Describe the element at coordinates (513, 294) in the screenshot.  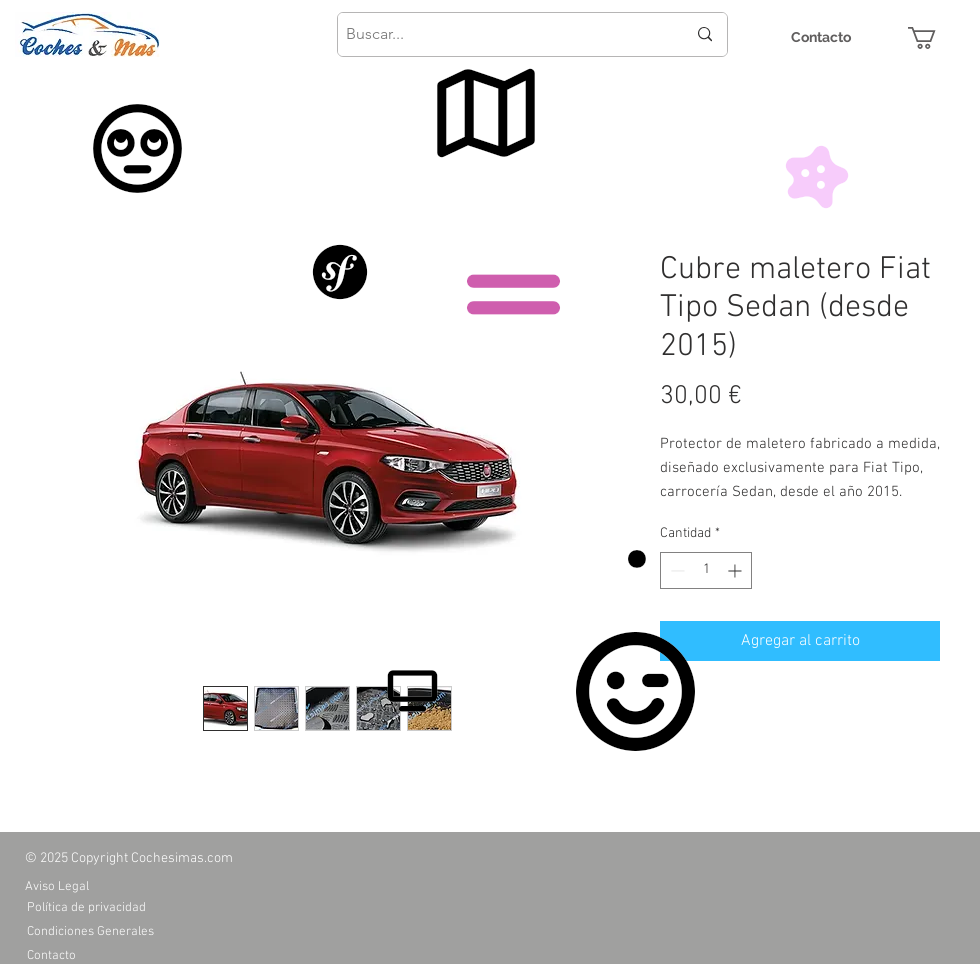
I see `drag to reorder or rearrange items` at that location.